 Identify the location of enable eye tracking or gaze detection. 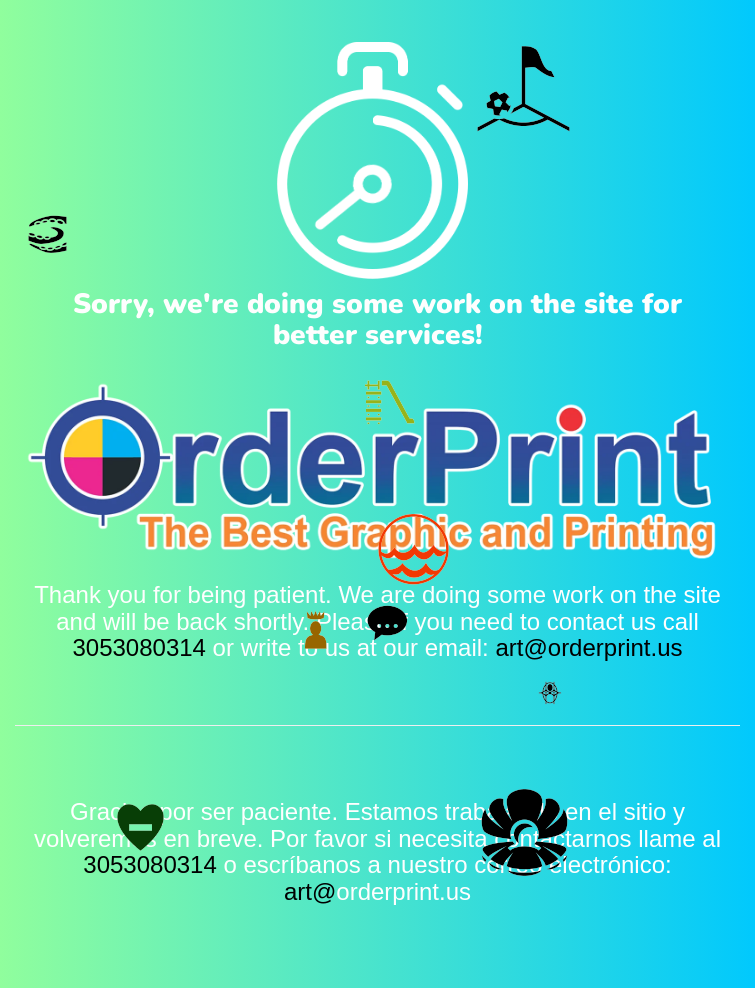
(550, 693).